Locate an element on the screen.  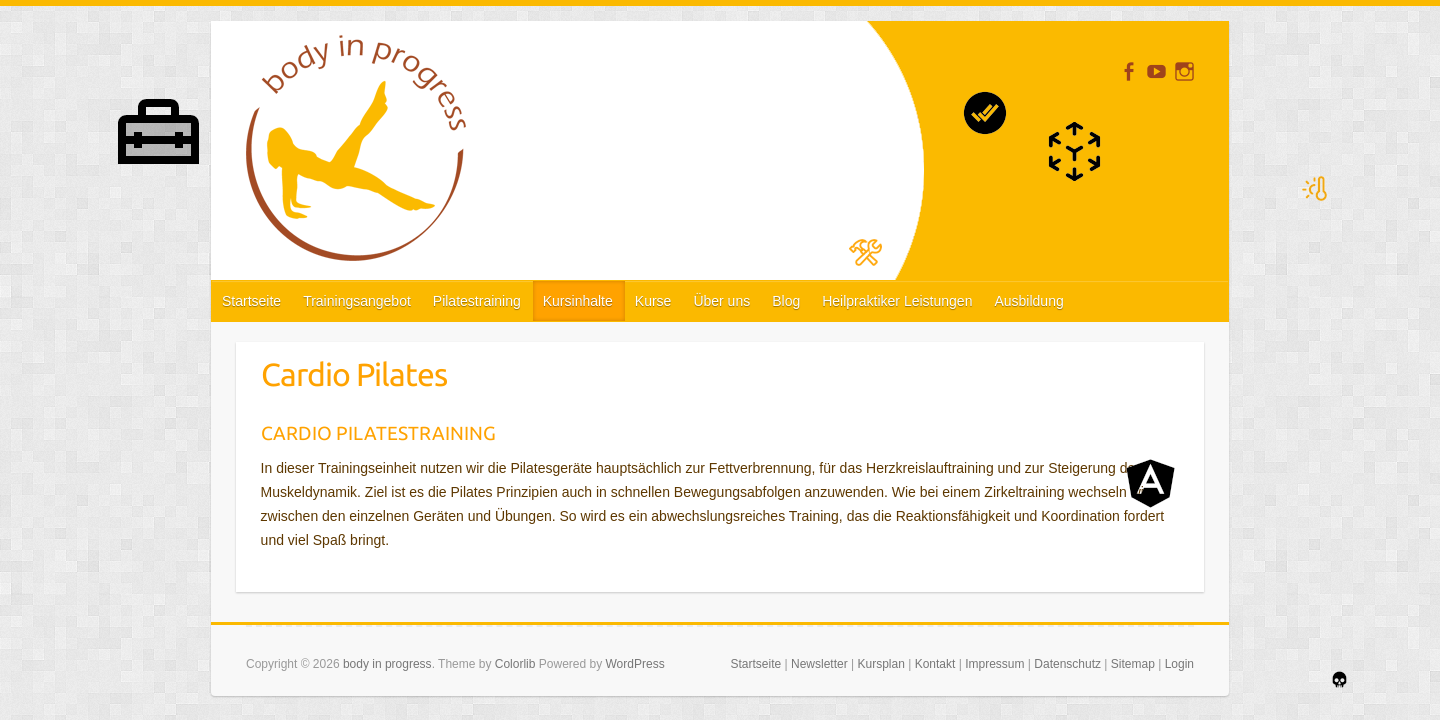
all tasks completed successfully is located at coordinates (985, 113).